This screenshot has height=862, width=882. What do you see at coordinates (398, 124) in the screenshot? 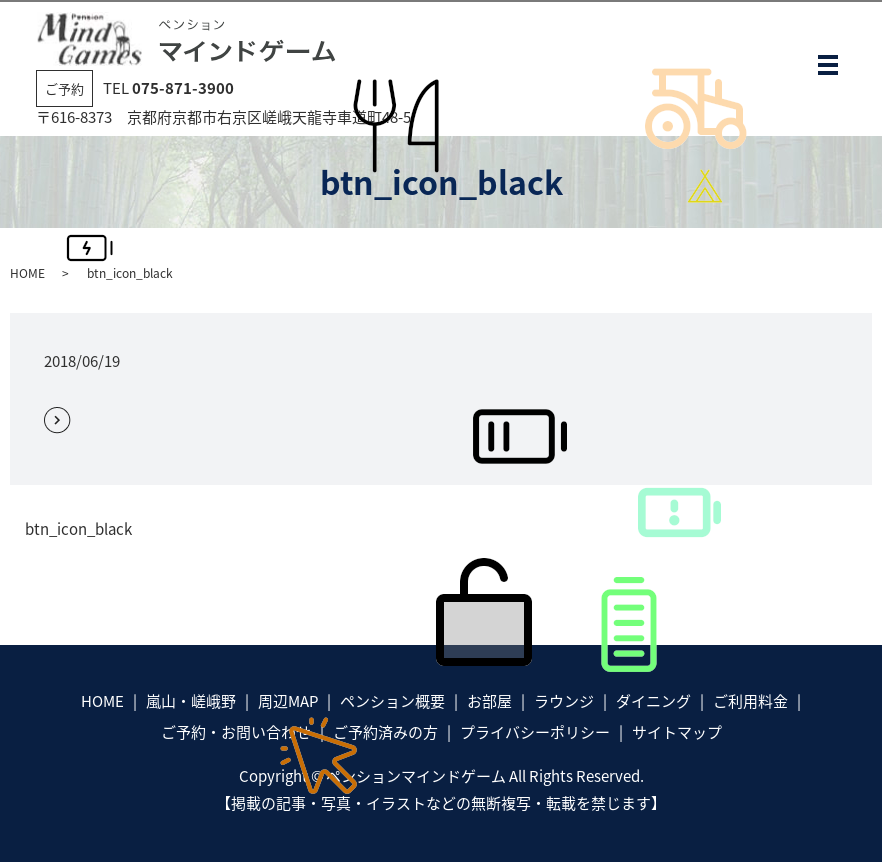
I see `find nearby restaurants or dining options` at bounding box center [398, 124].